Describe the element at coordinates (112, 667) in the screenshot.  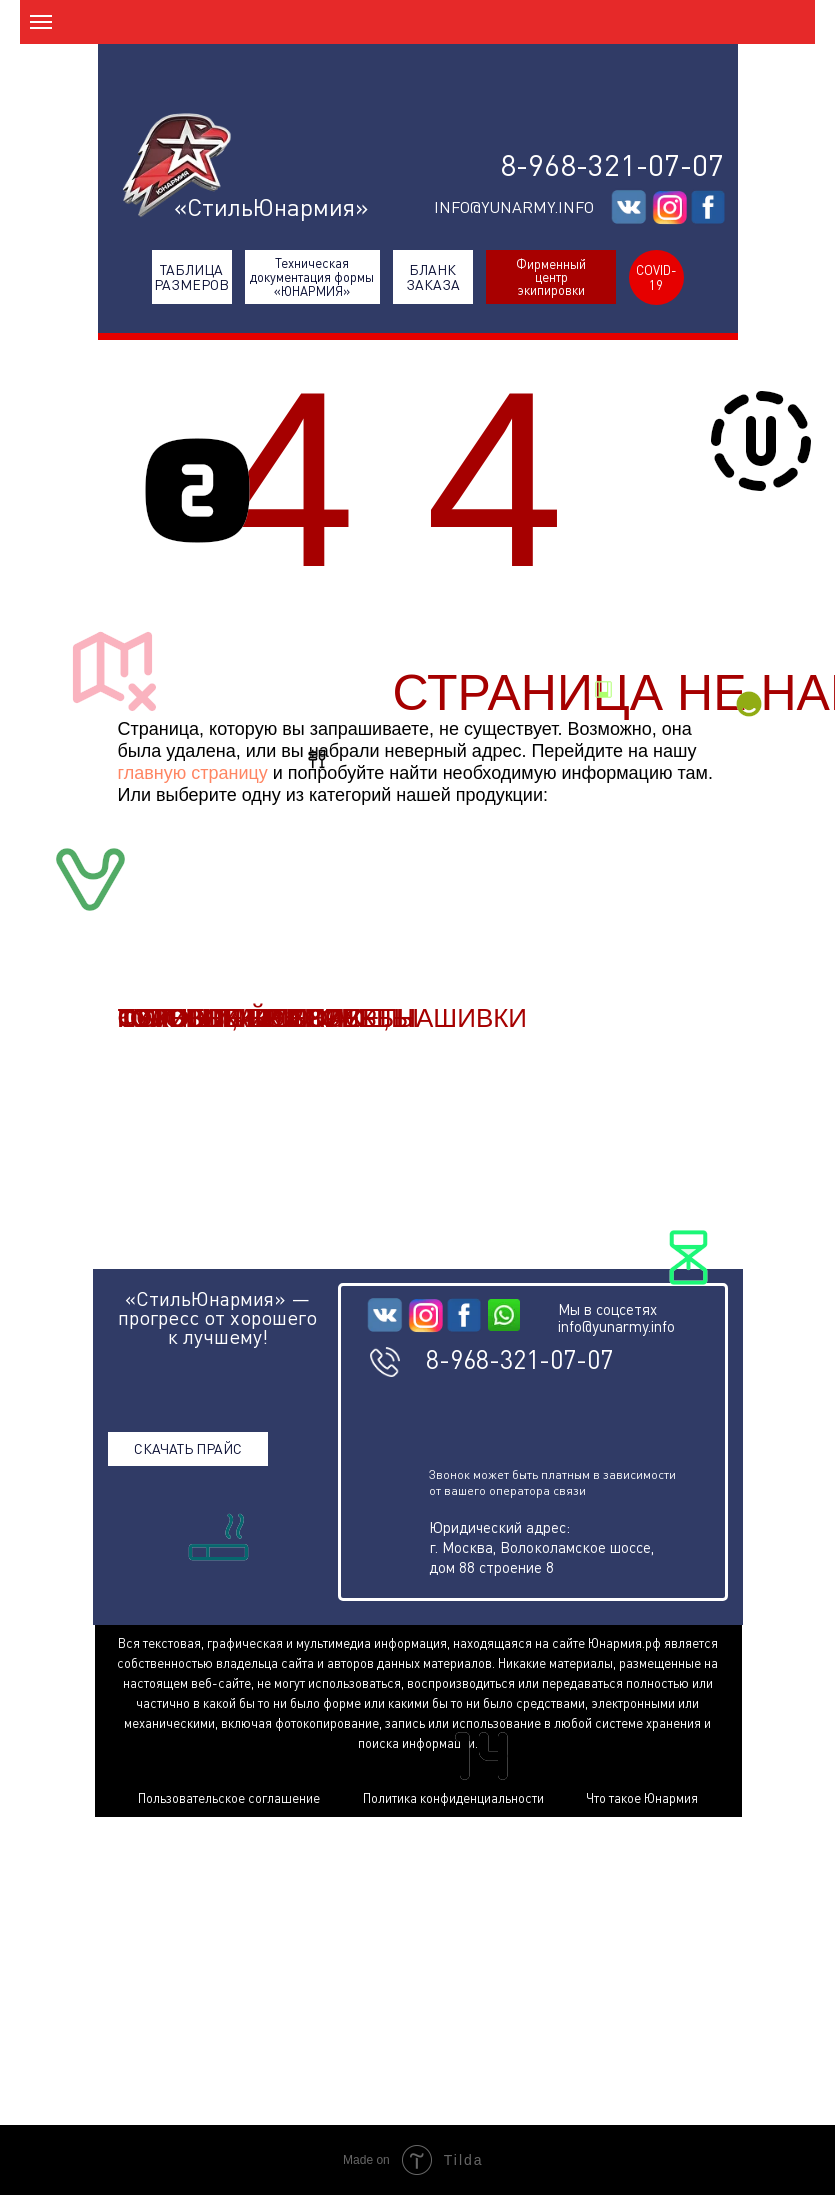
I see `remove a saved map or location` at that location.